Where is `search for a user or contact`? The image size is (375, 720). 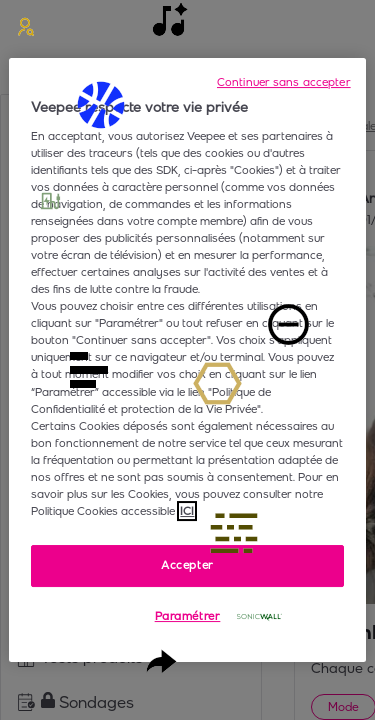
search for a user or contact is located at coordinates (25, 27).